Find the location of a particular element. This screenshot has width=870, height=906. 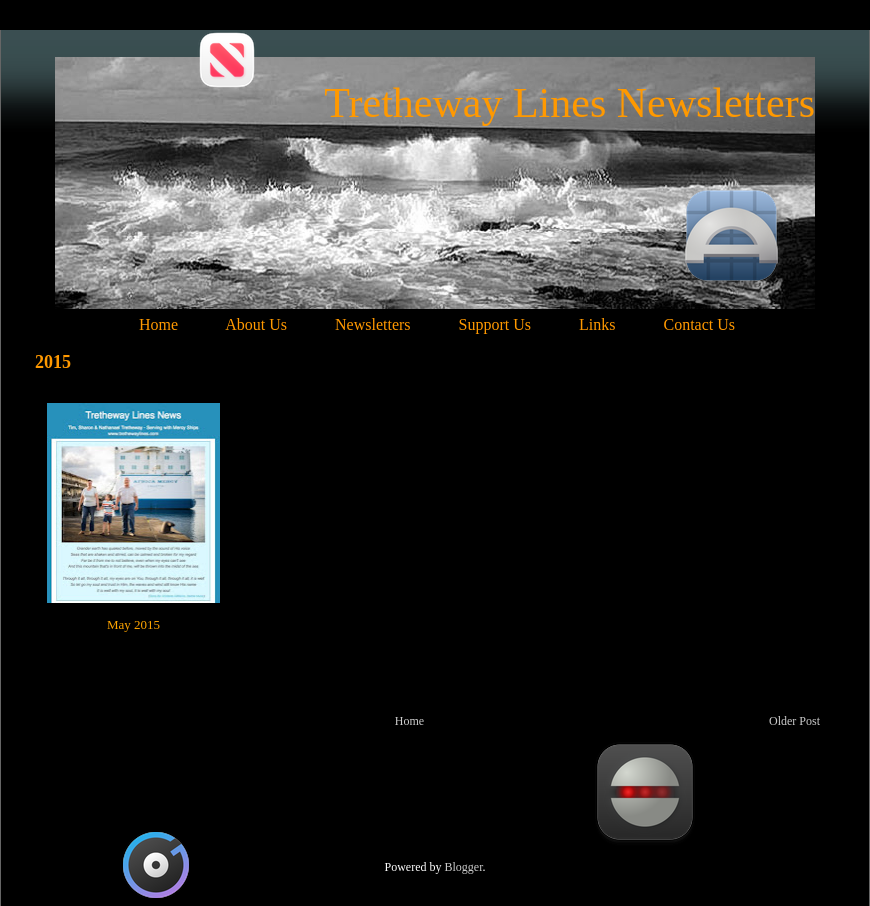

launch gnome robots game is located at coordinates (645, 792).